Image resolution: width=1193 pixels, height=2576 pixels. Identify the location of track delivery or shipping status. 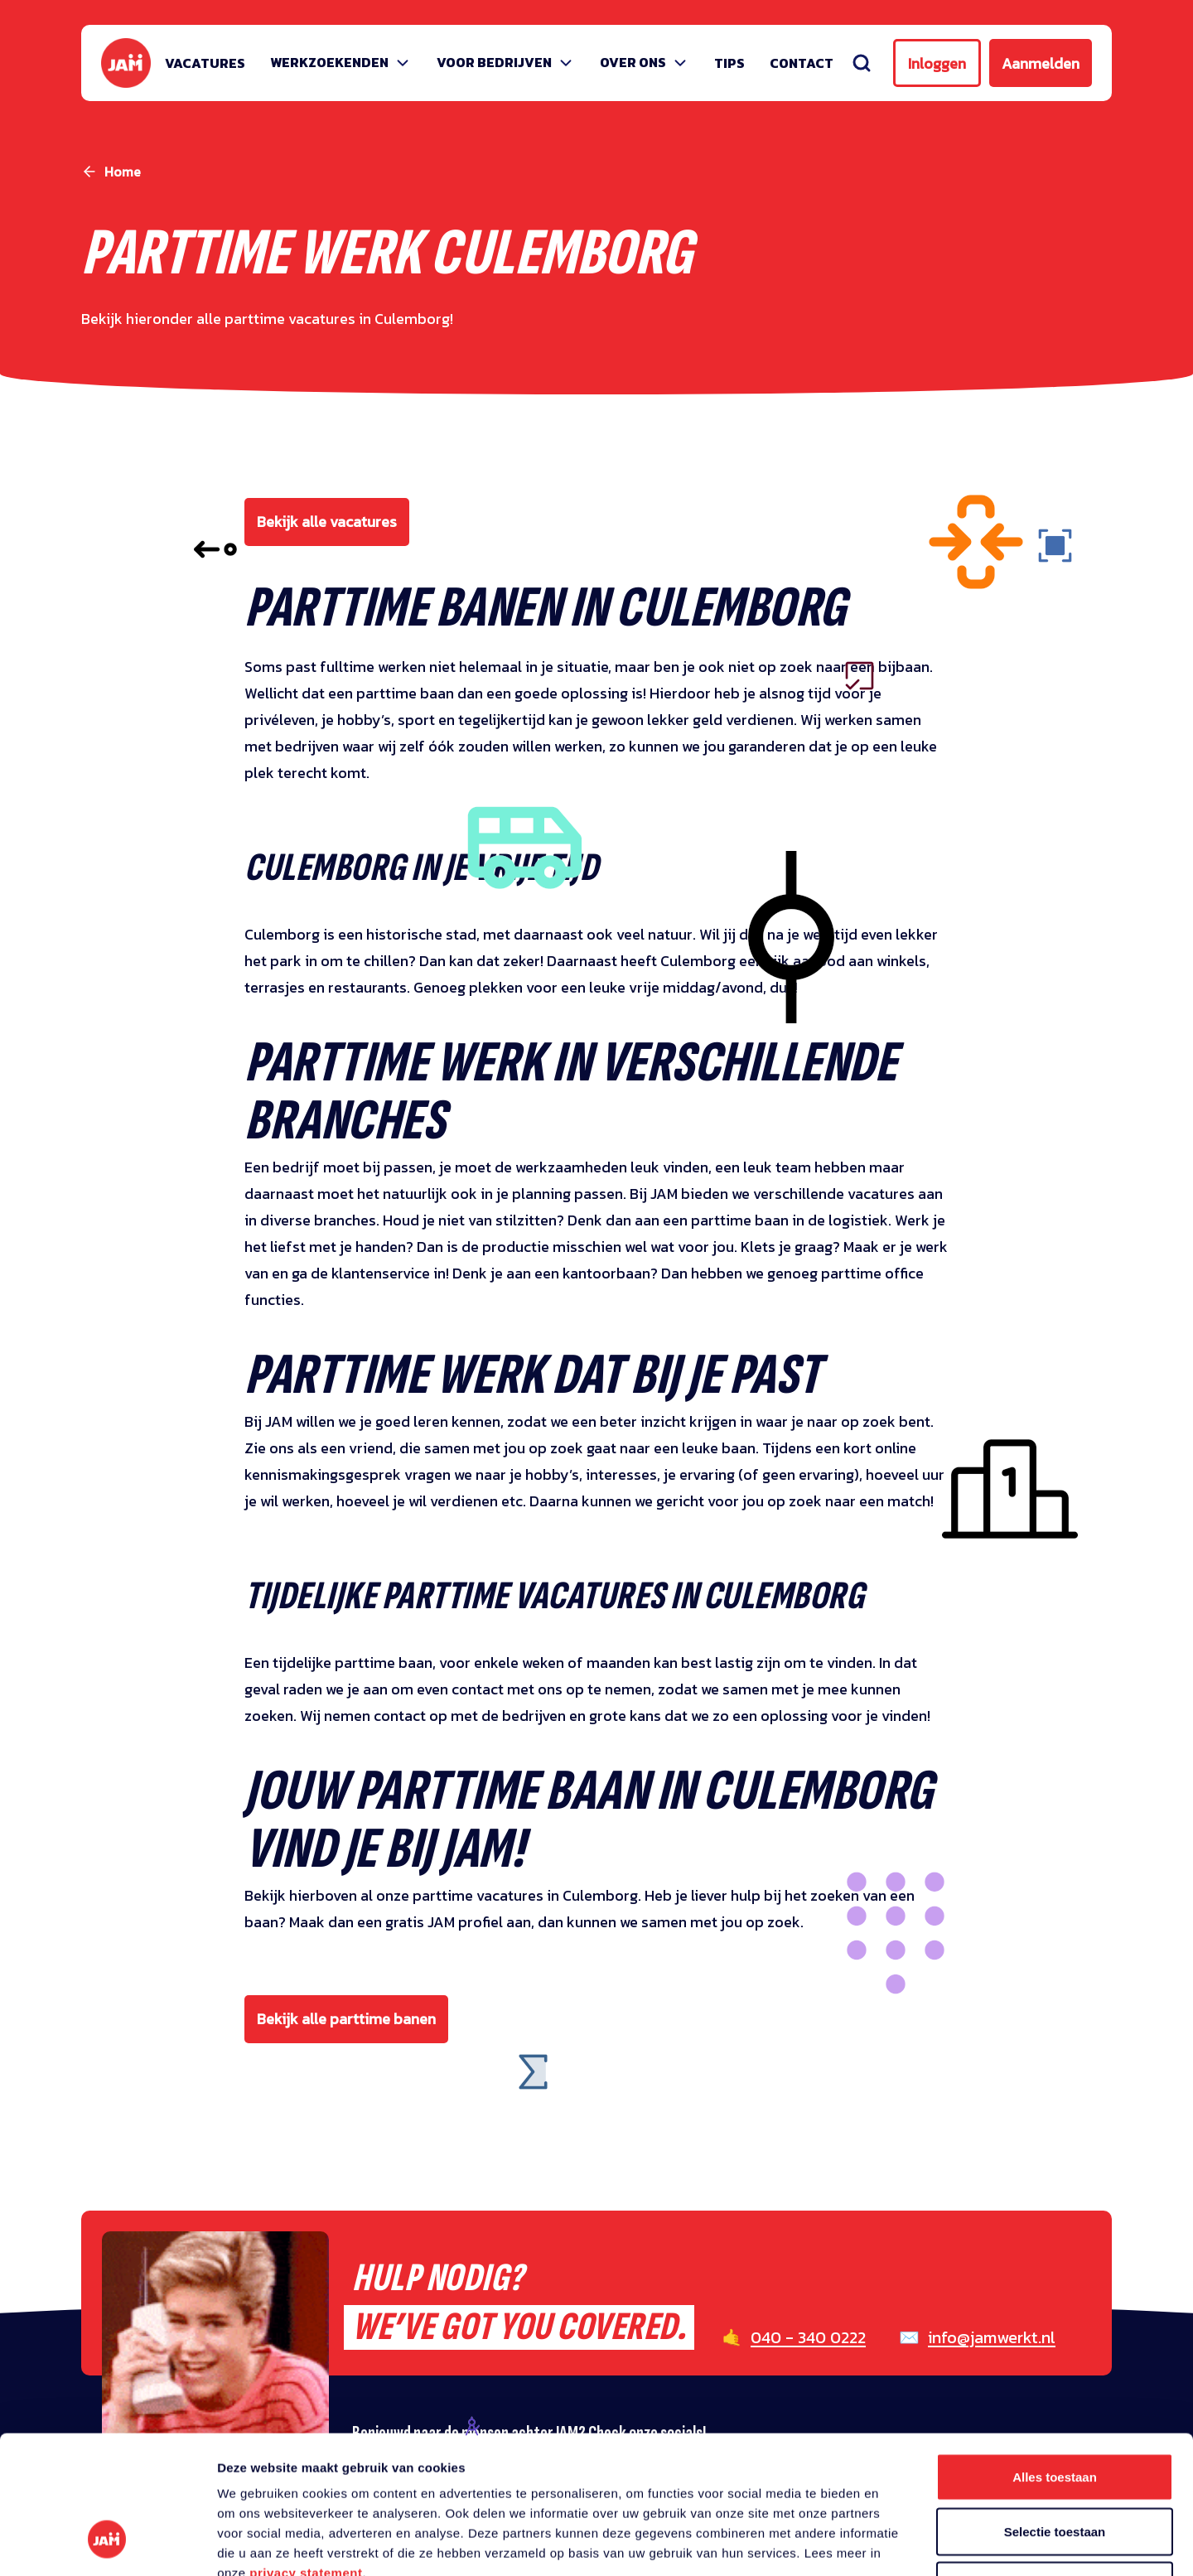
(522, 846).